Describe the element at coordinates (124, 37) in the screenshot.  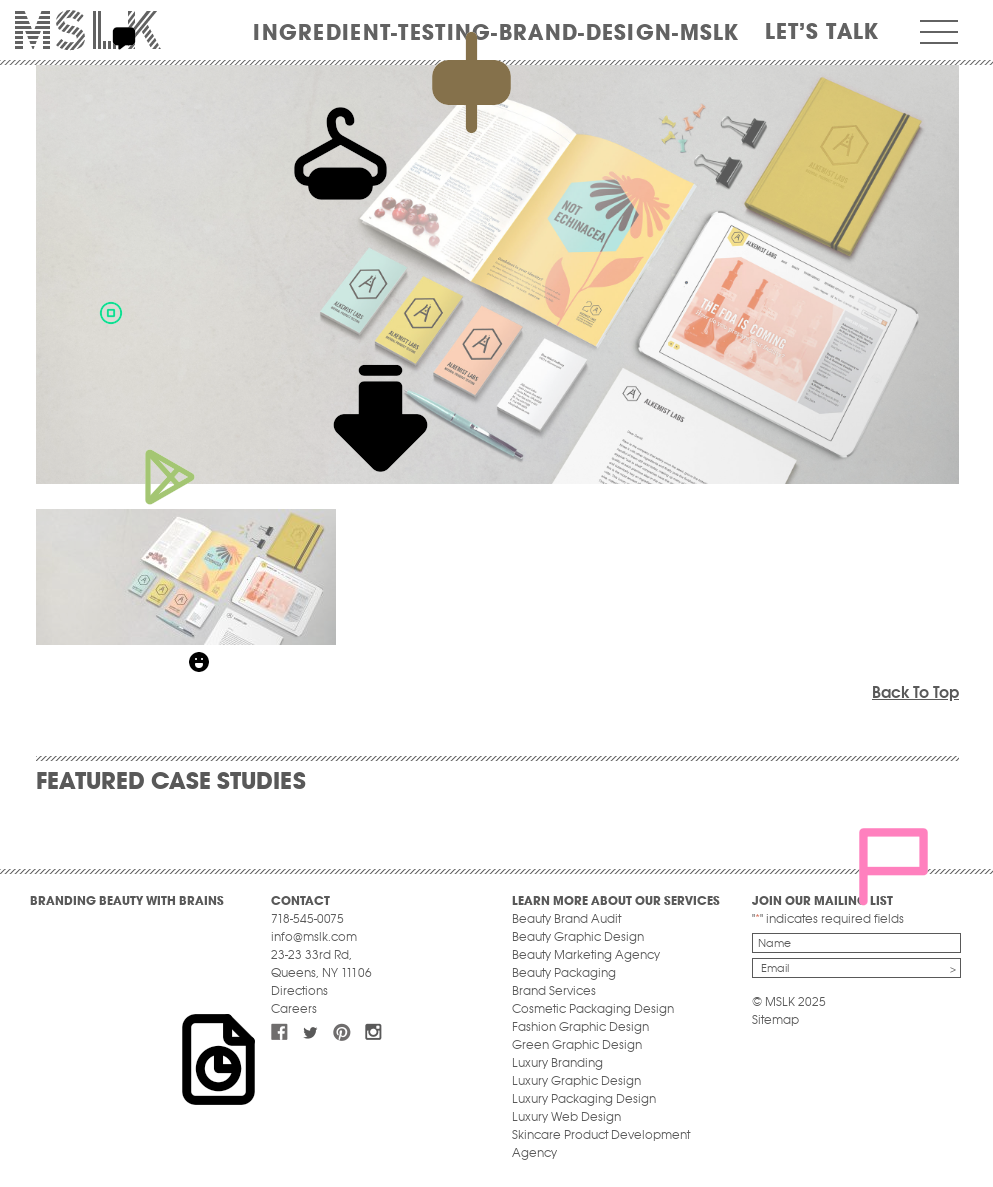
I see `open chat or messaging` at that location.